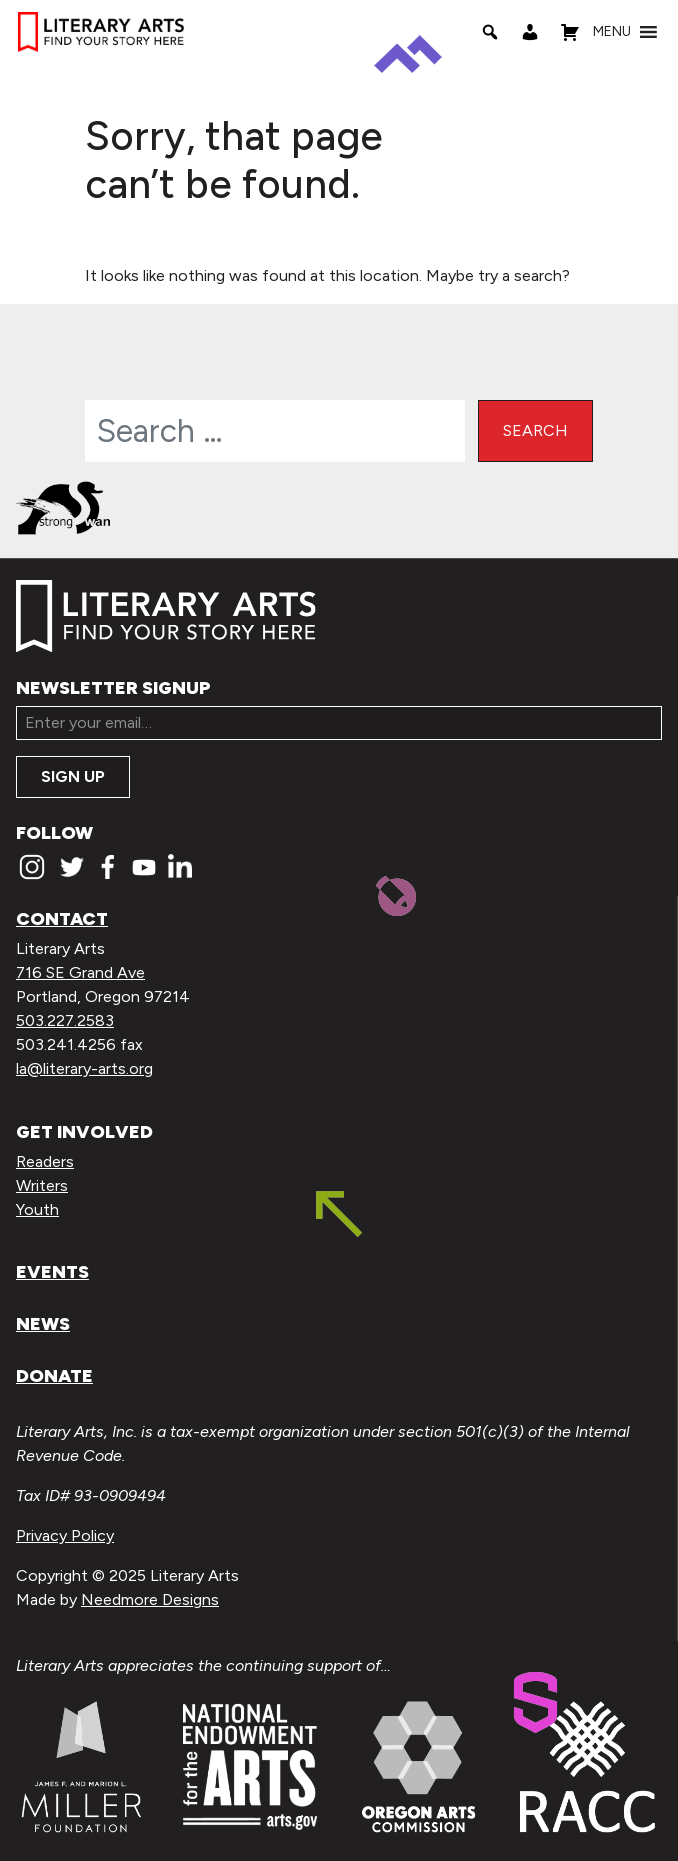 This screenshot has height=1861, width=678. What do you see at coordinates (63, 508) in the screenshot?
I see `strongSwan VPN client application` at bounding box center [63, 508].